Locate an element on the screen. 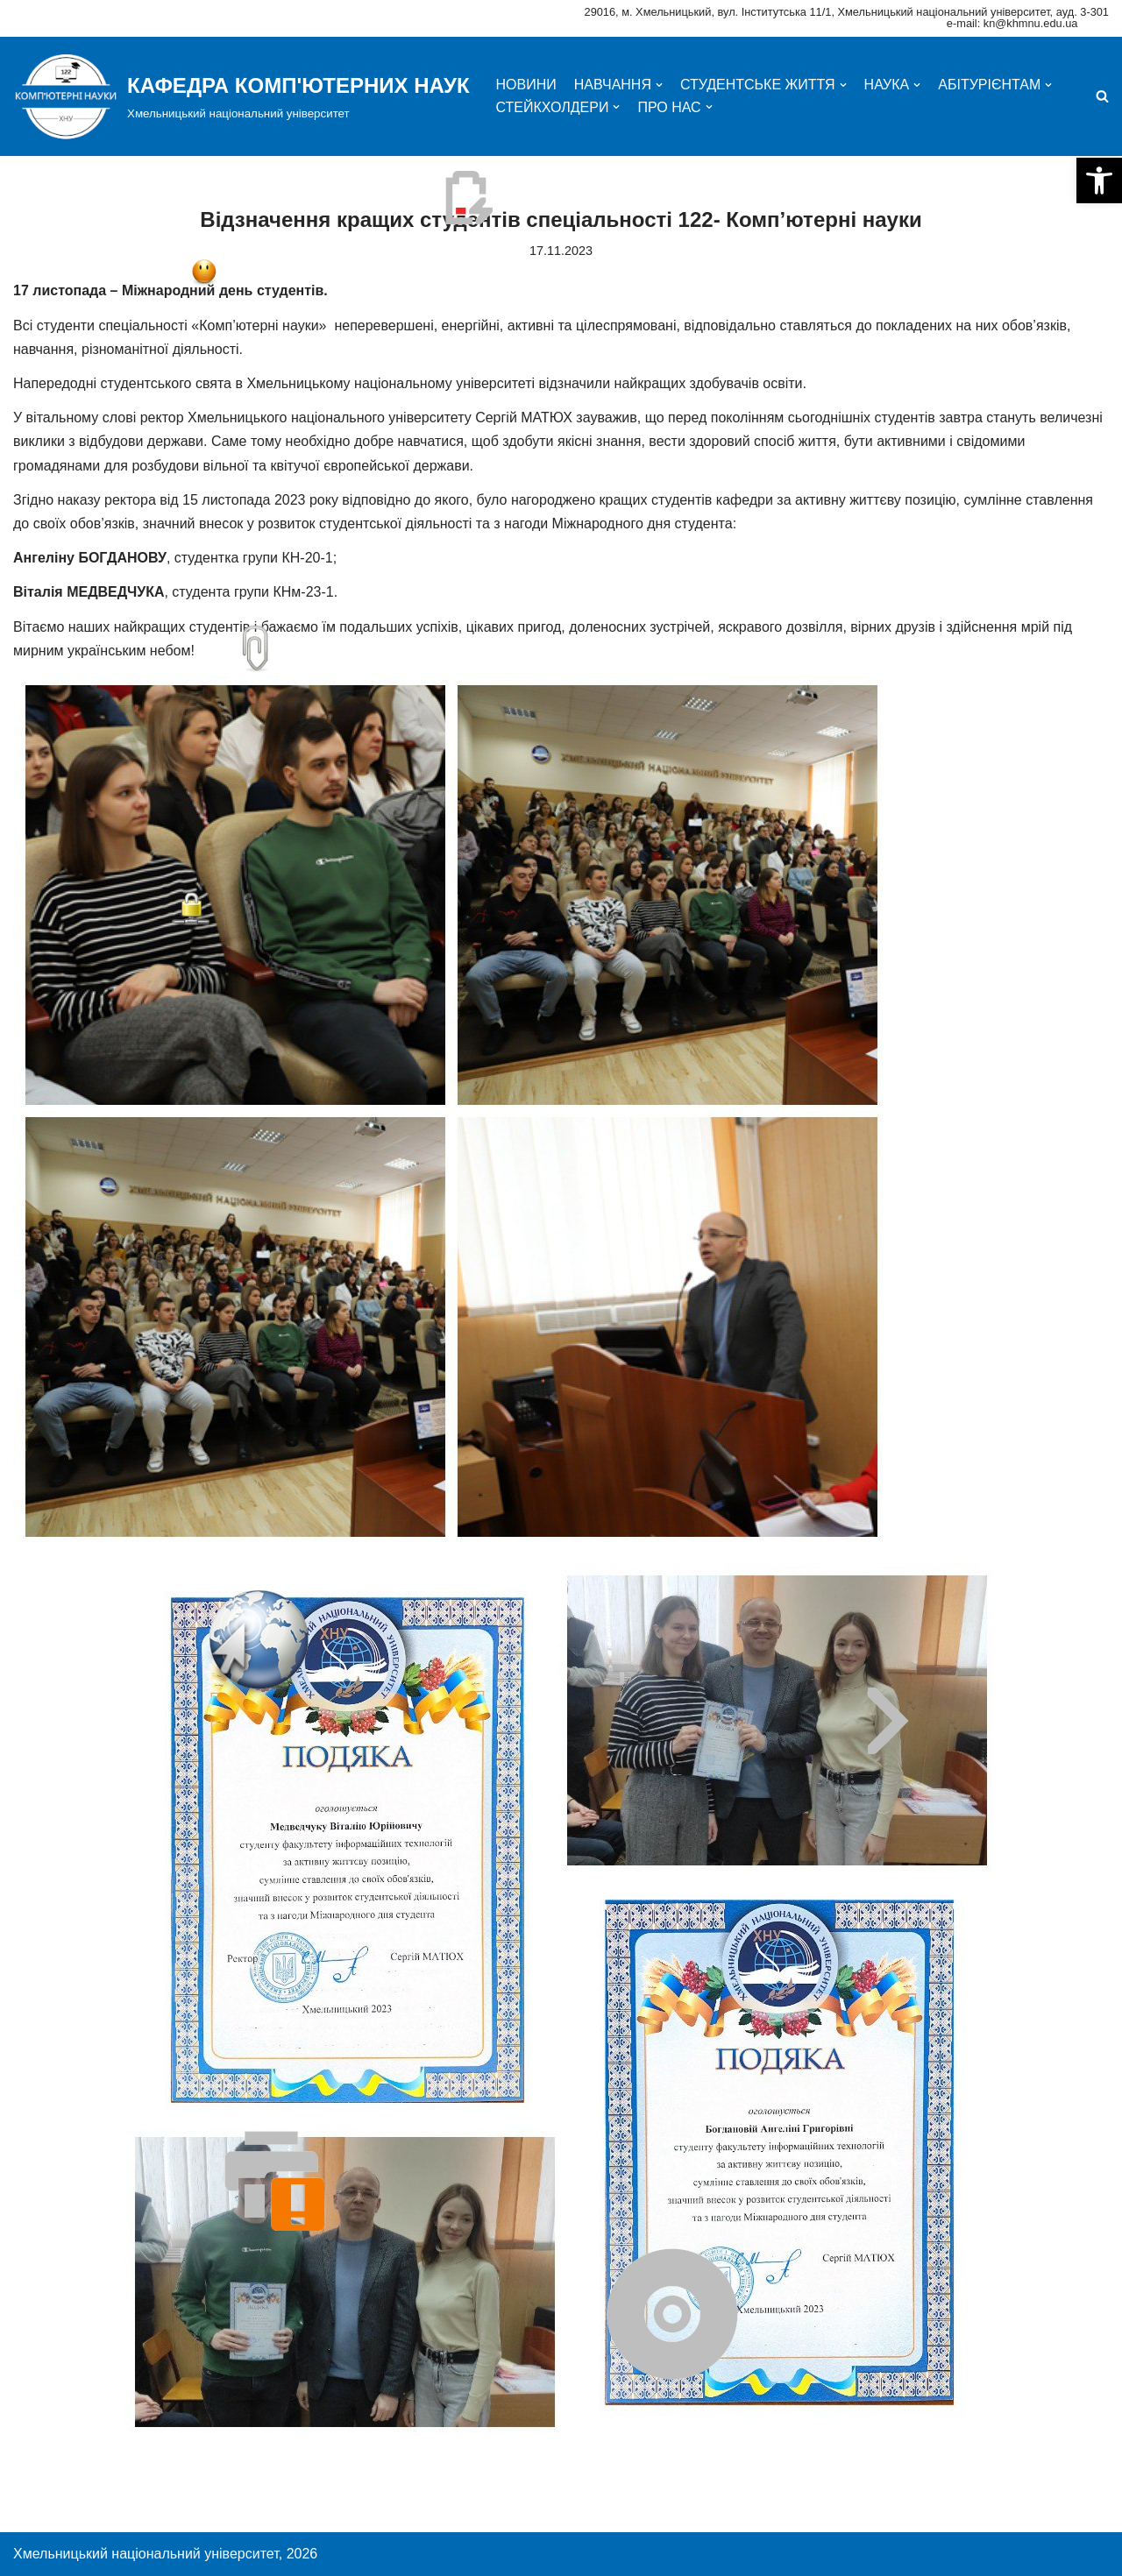 The height and width of the screenshot is (2576, 1122). indicates a printer warning or issue is located at coordinates (271, 2177).